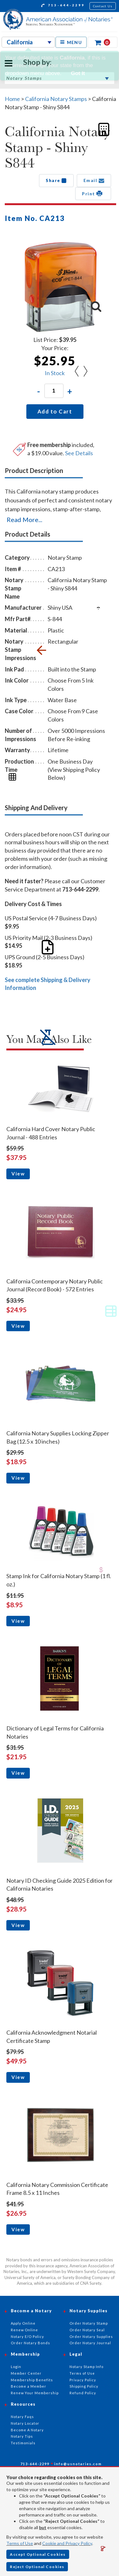 The image size is (119, 2576). Describe the element at coordinates (98, 606) in the screenshot. I see `indicates weak wifi signal strength` at that location.